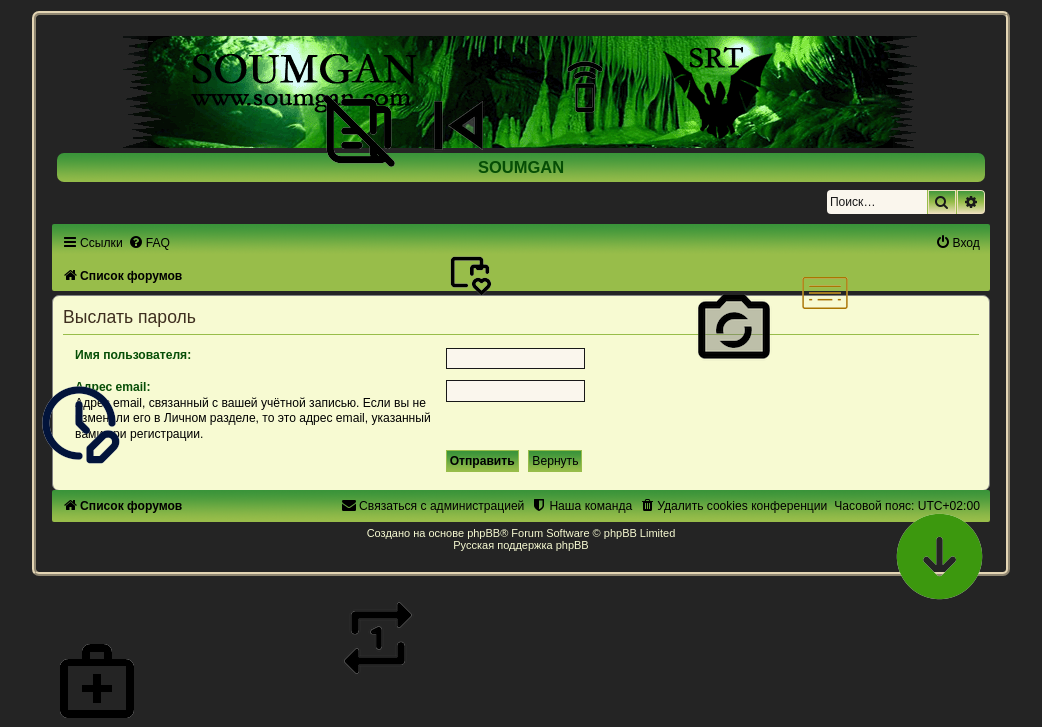 This screenshot has height=727, width=1042. I want to click on access party mode camera effects, so click(734, 330).